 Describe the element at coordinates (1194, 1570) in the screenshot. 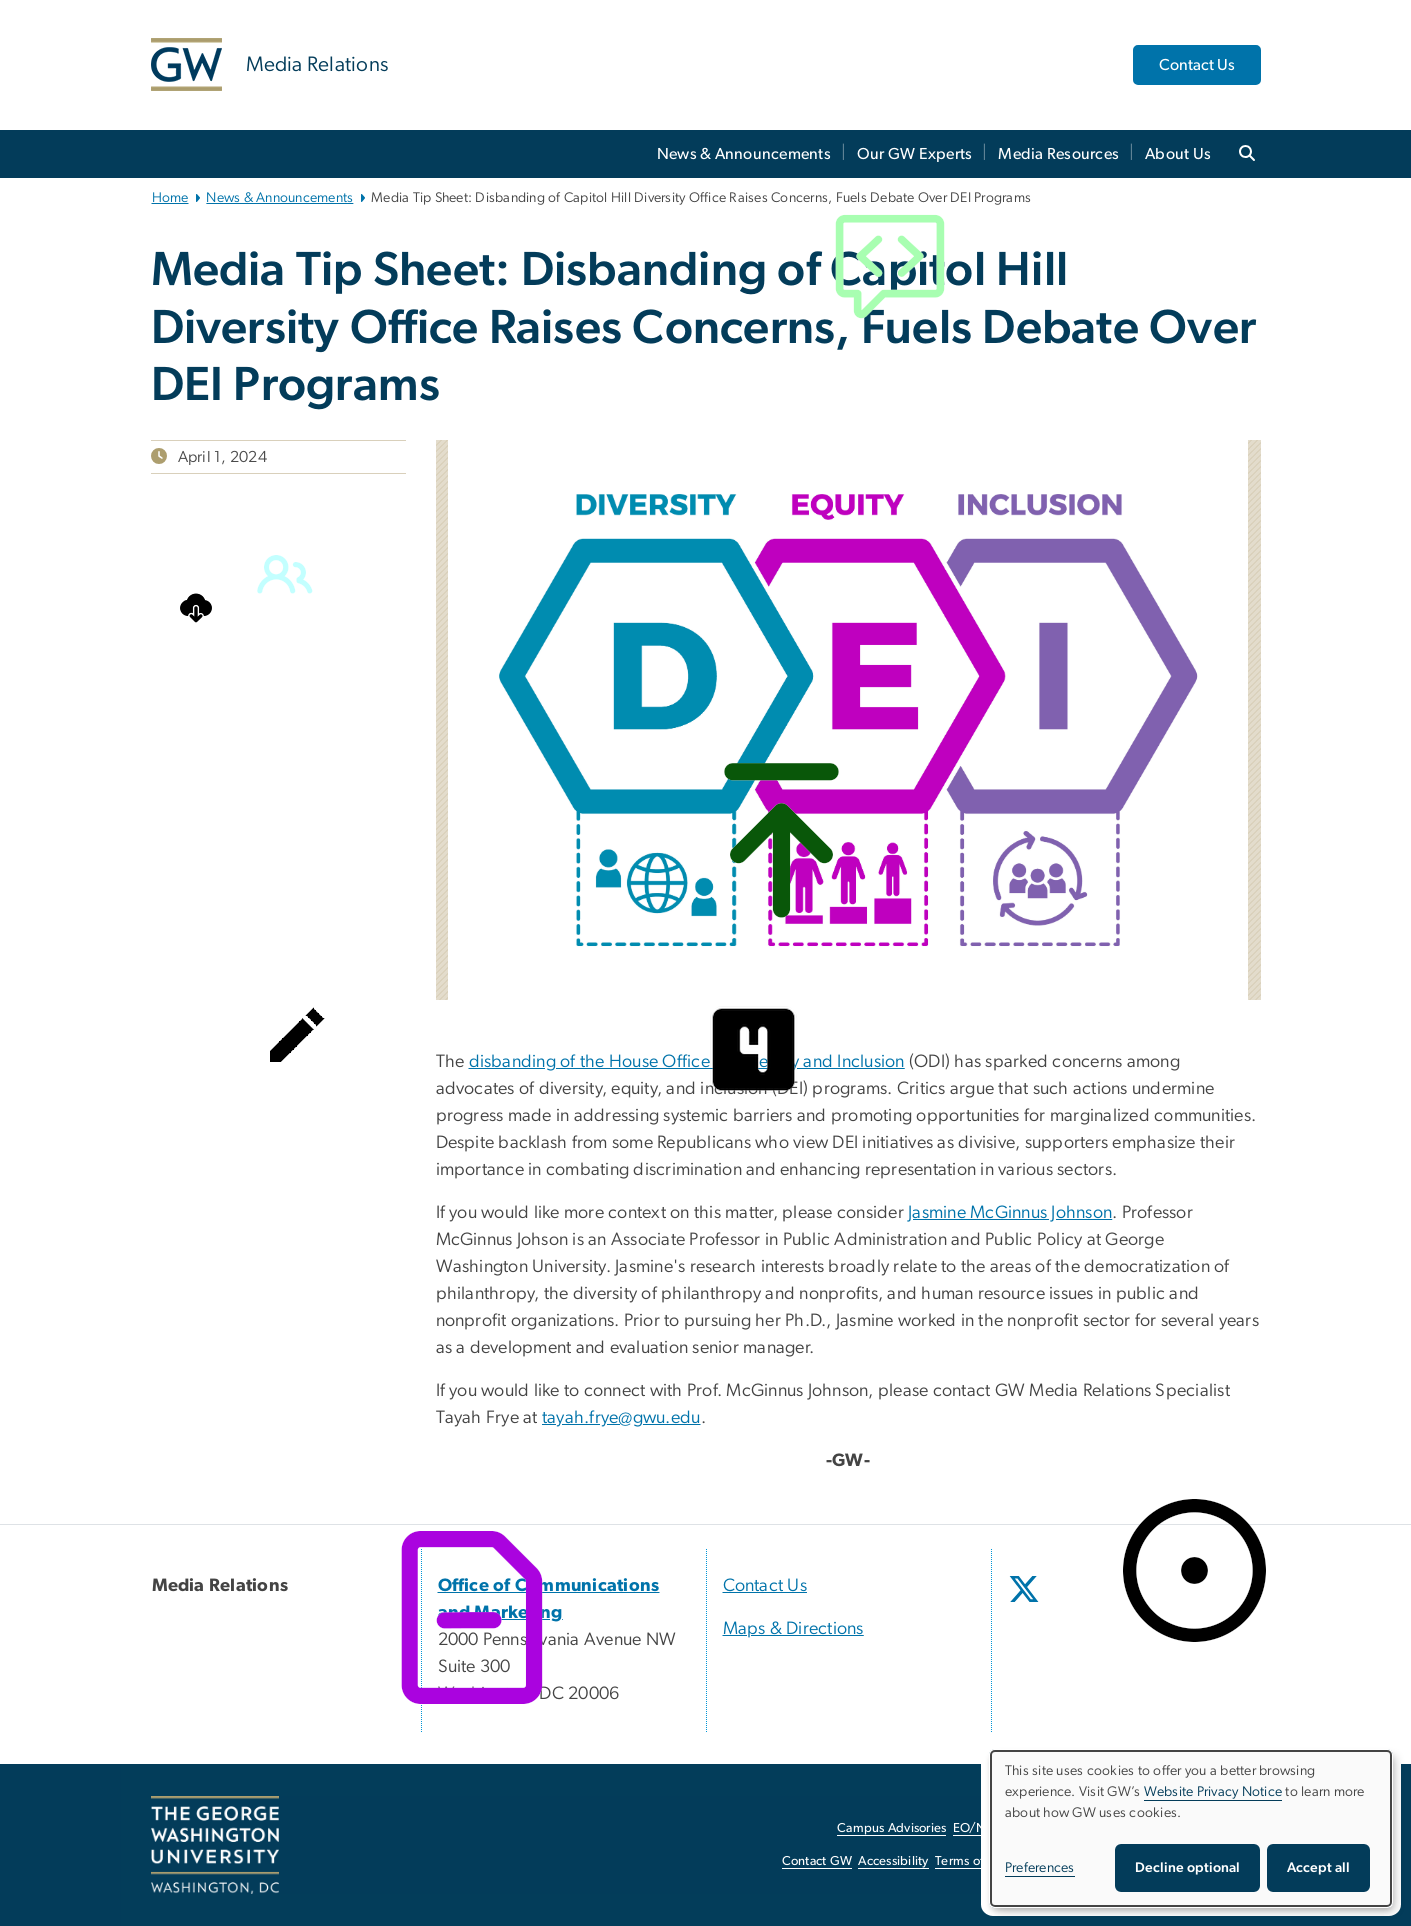

I see `open a new issue` at that location.